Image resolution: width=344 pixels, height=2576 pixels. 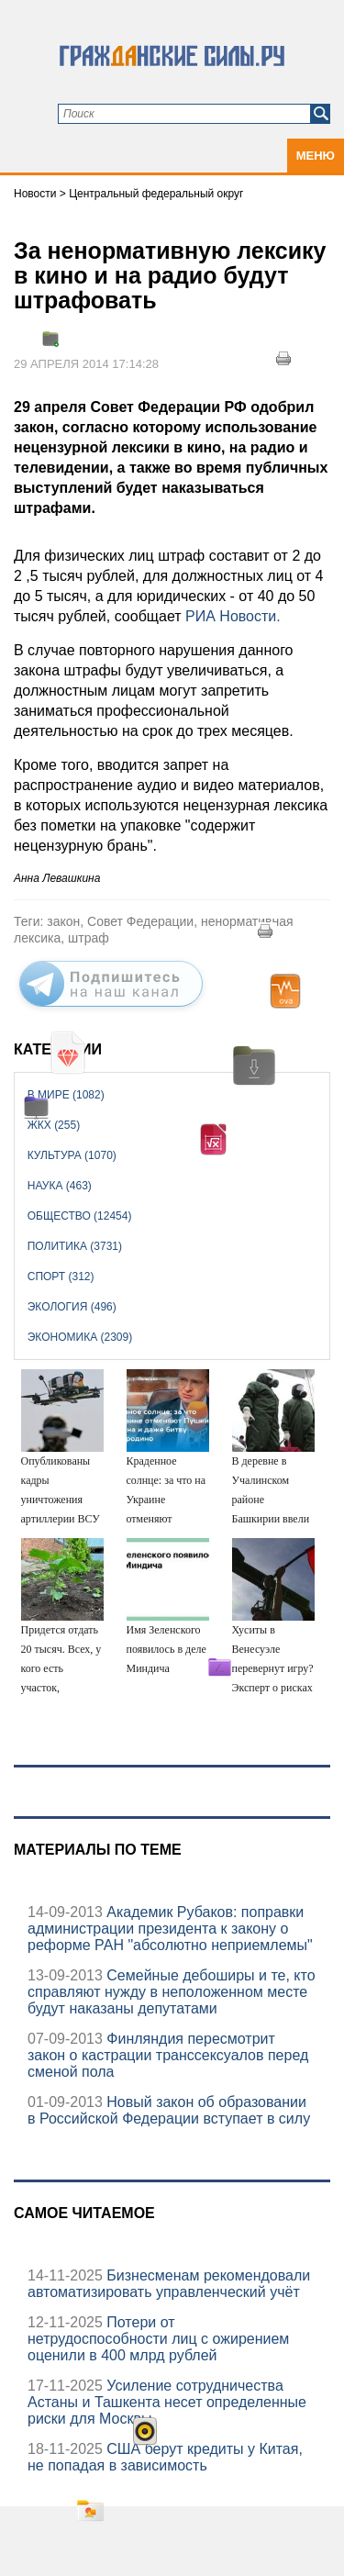 What do you see at coordinates (254, 1065) in the screenshot?
I see `open your downloads folder` at bounding box center [254, 1065].